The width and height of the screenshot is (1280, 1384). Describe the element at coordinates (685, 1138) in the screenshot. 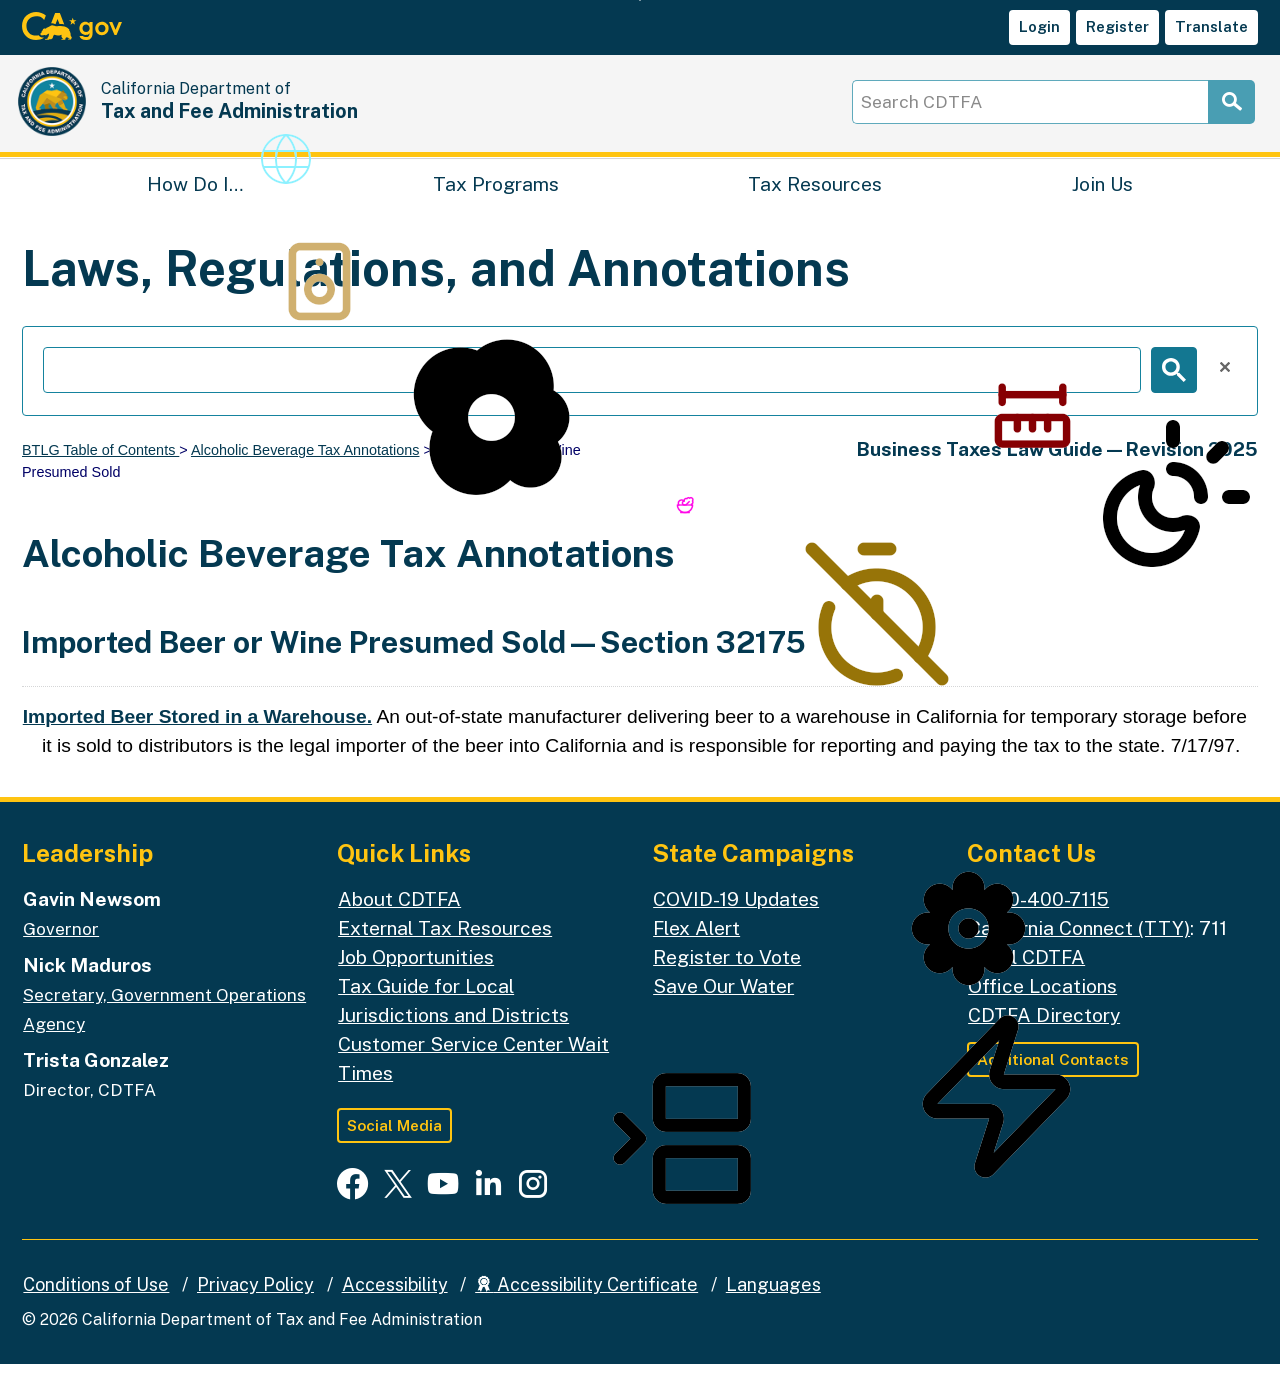

I see `insert element at the beginning of a list` at that location.